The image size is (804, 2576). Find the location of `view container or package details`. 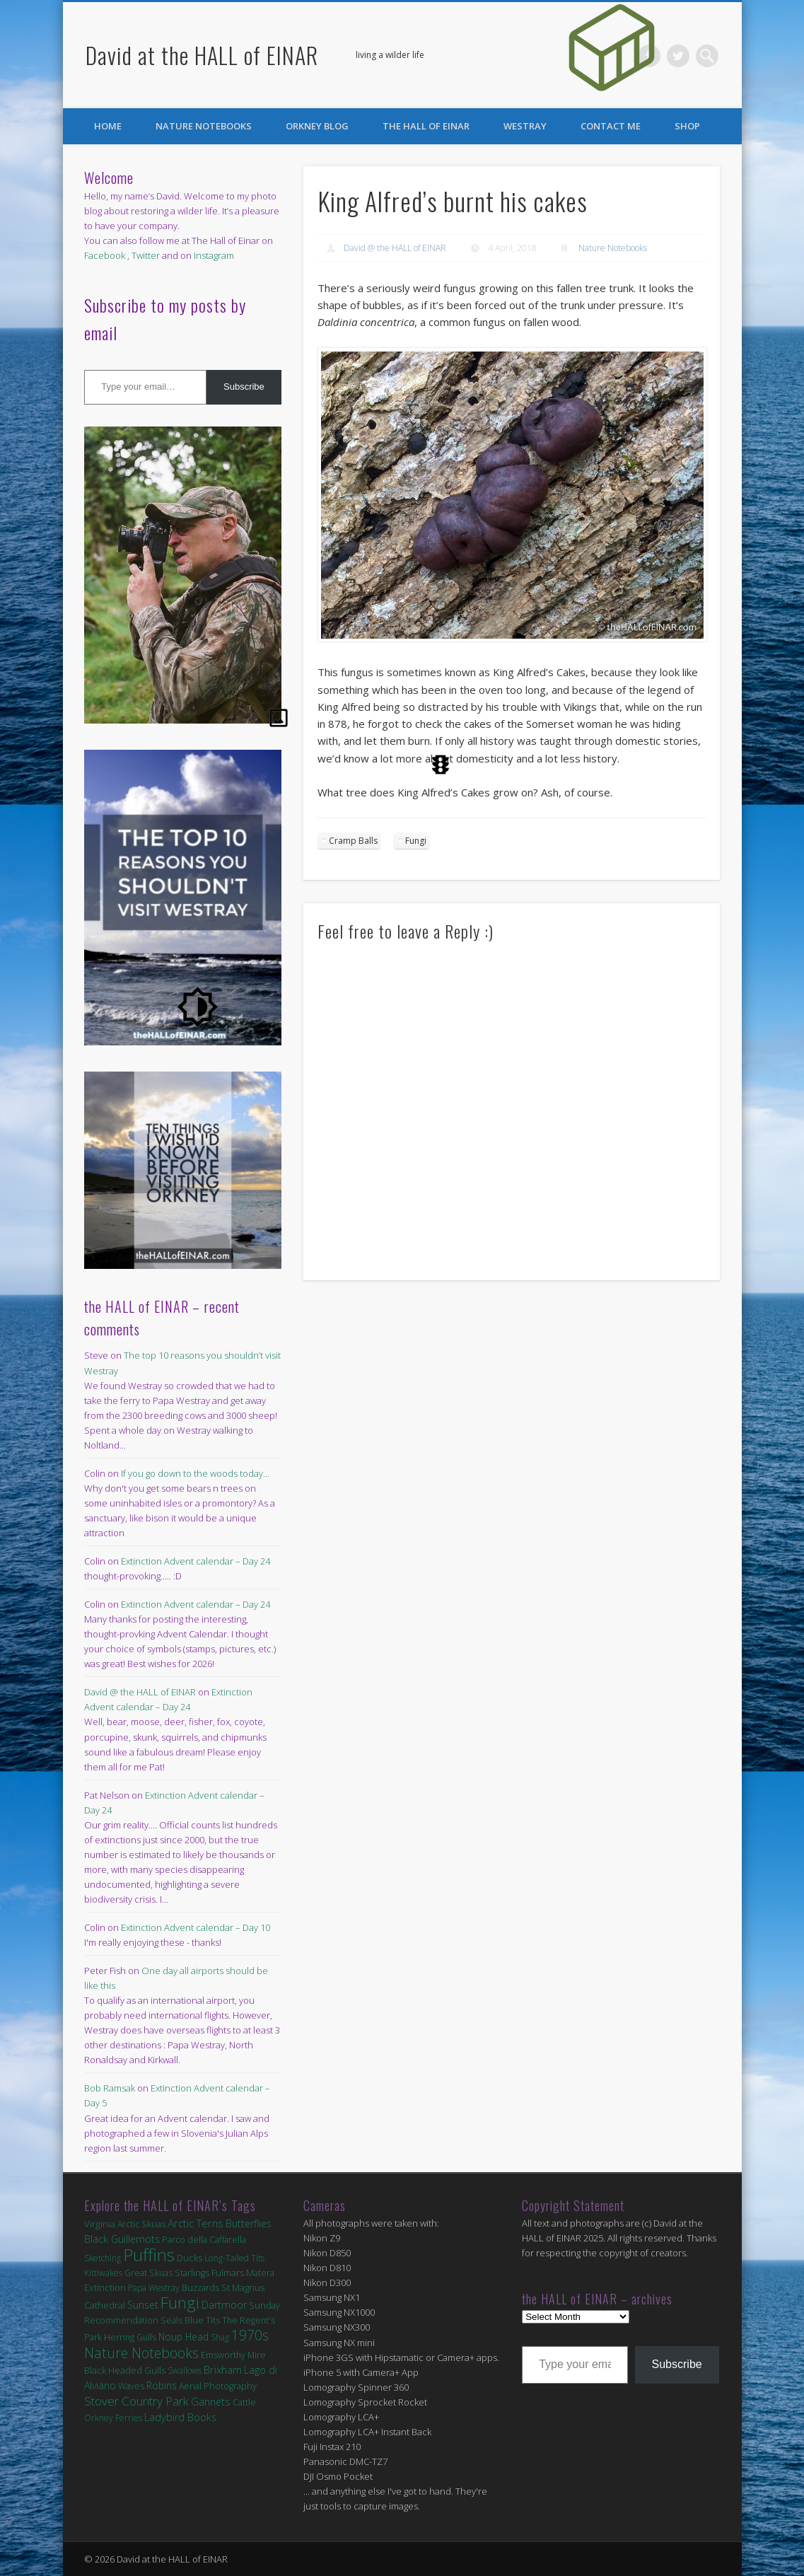

view container or package details is located at coordinates (612, 47).